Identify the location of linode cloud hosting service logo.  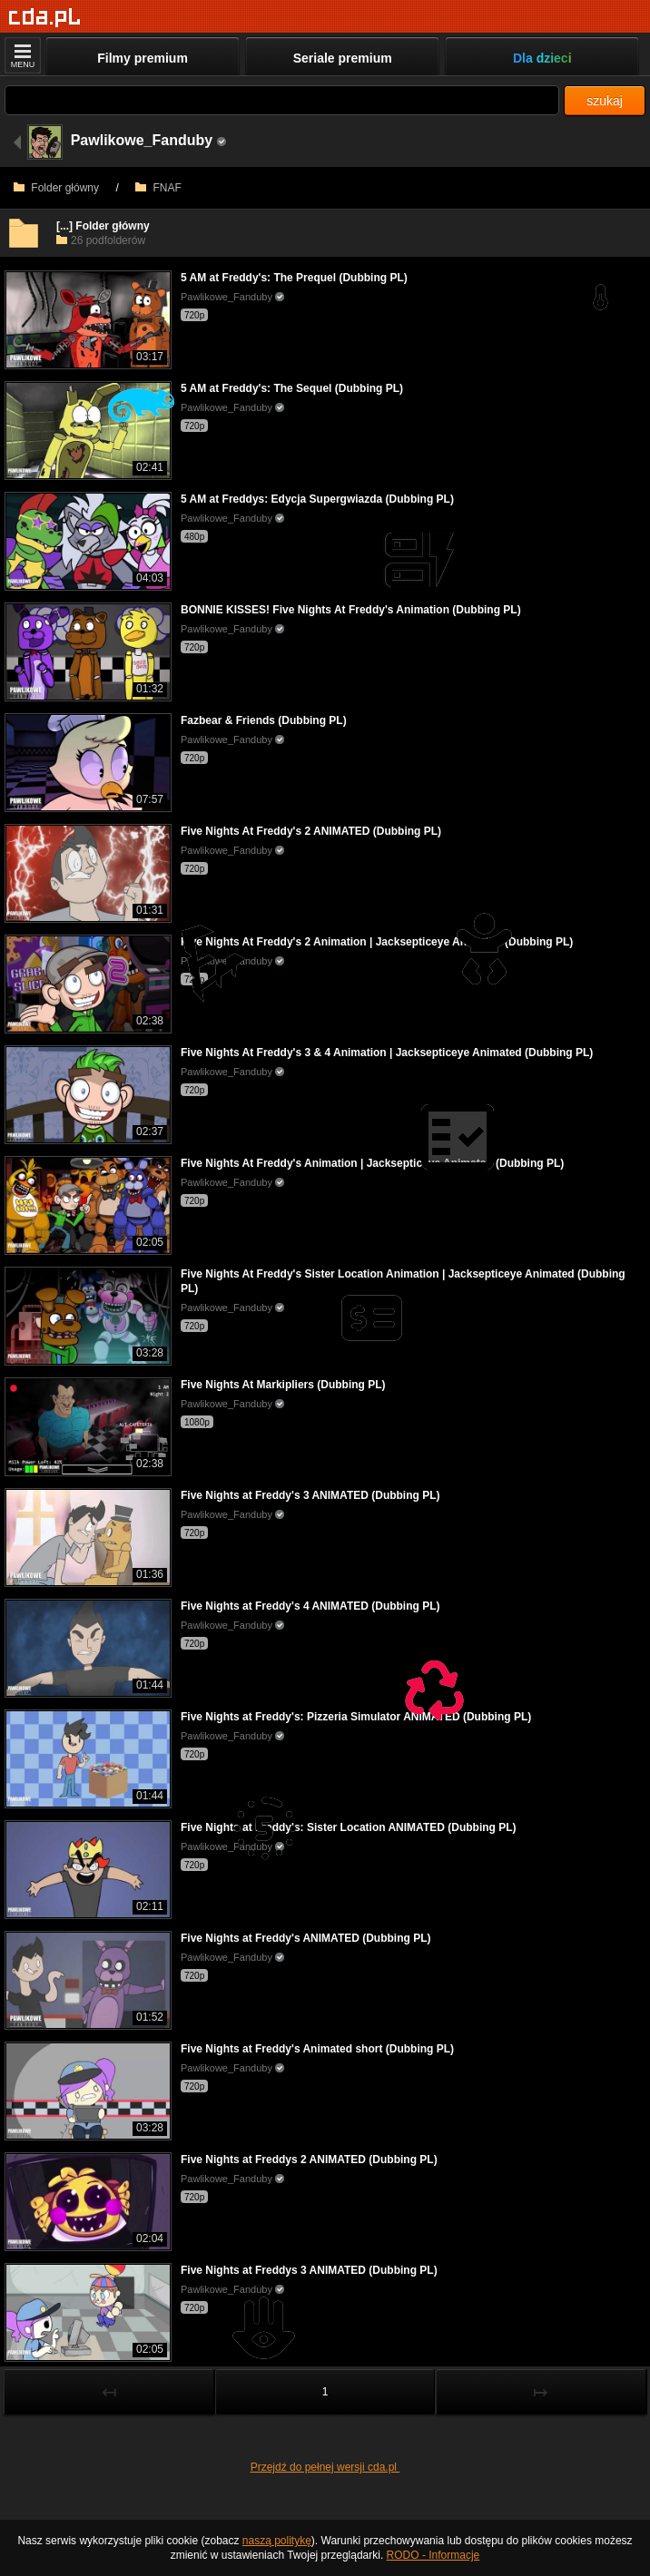
(213, 964).